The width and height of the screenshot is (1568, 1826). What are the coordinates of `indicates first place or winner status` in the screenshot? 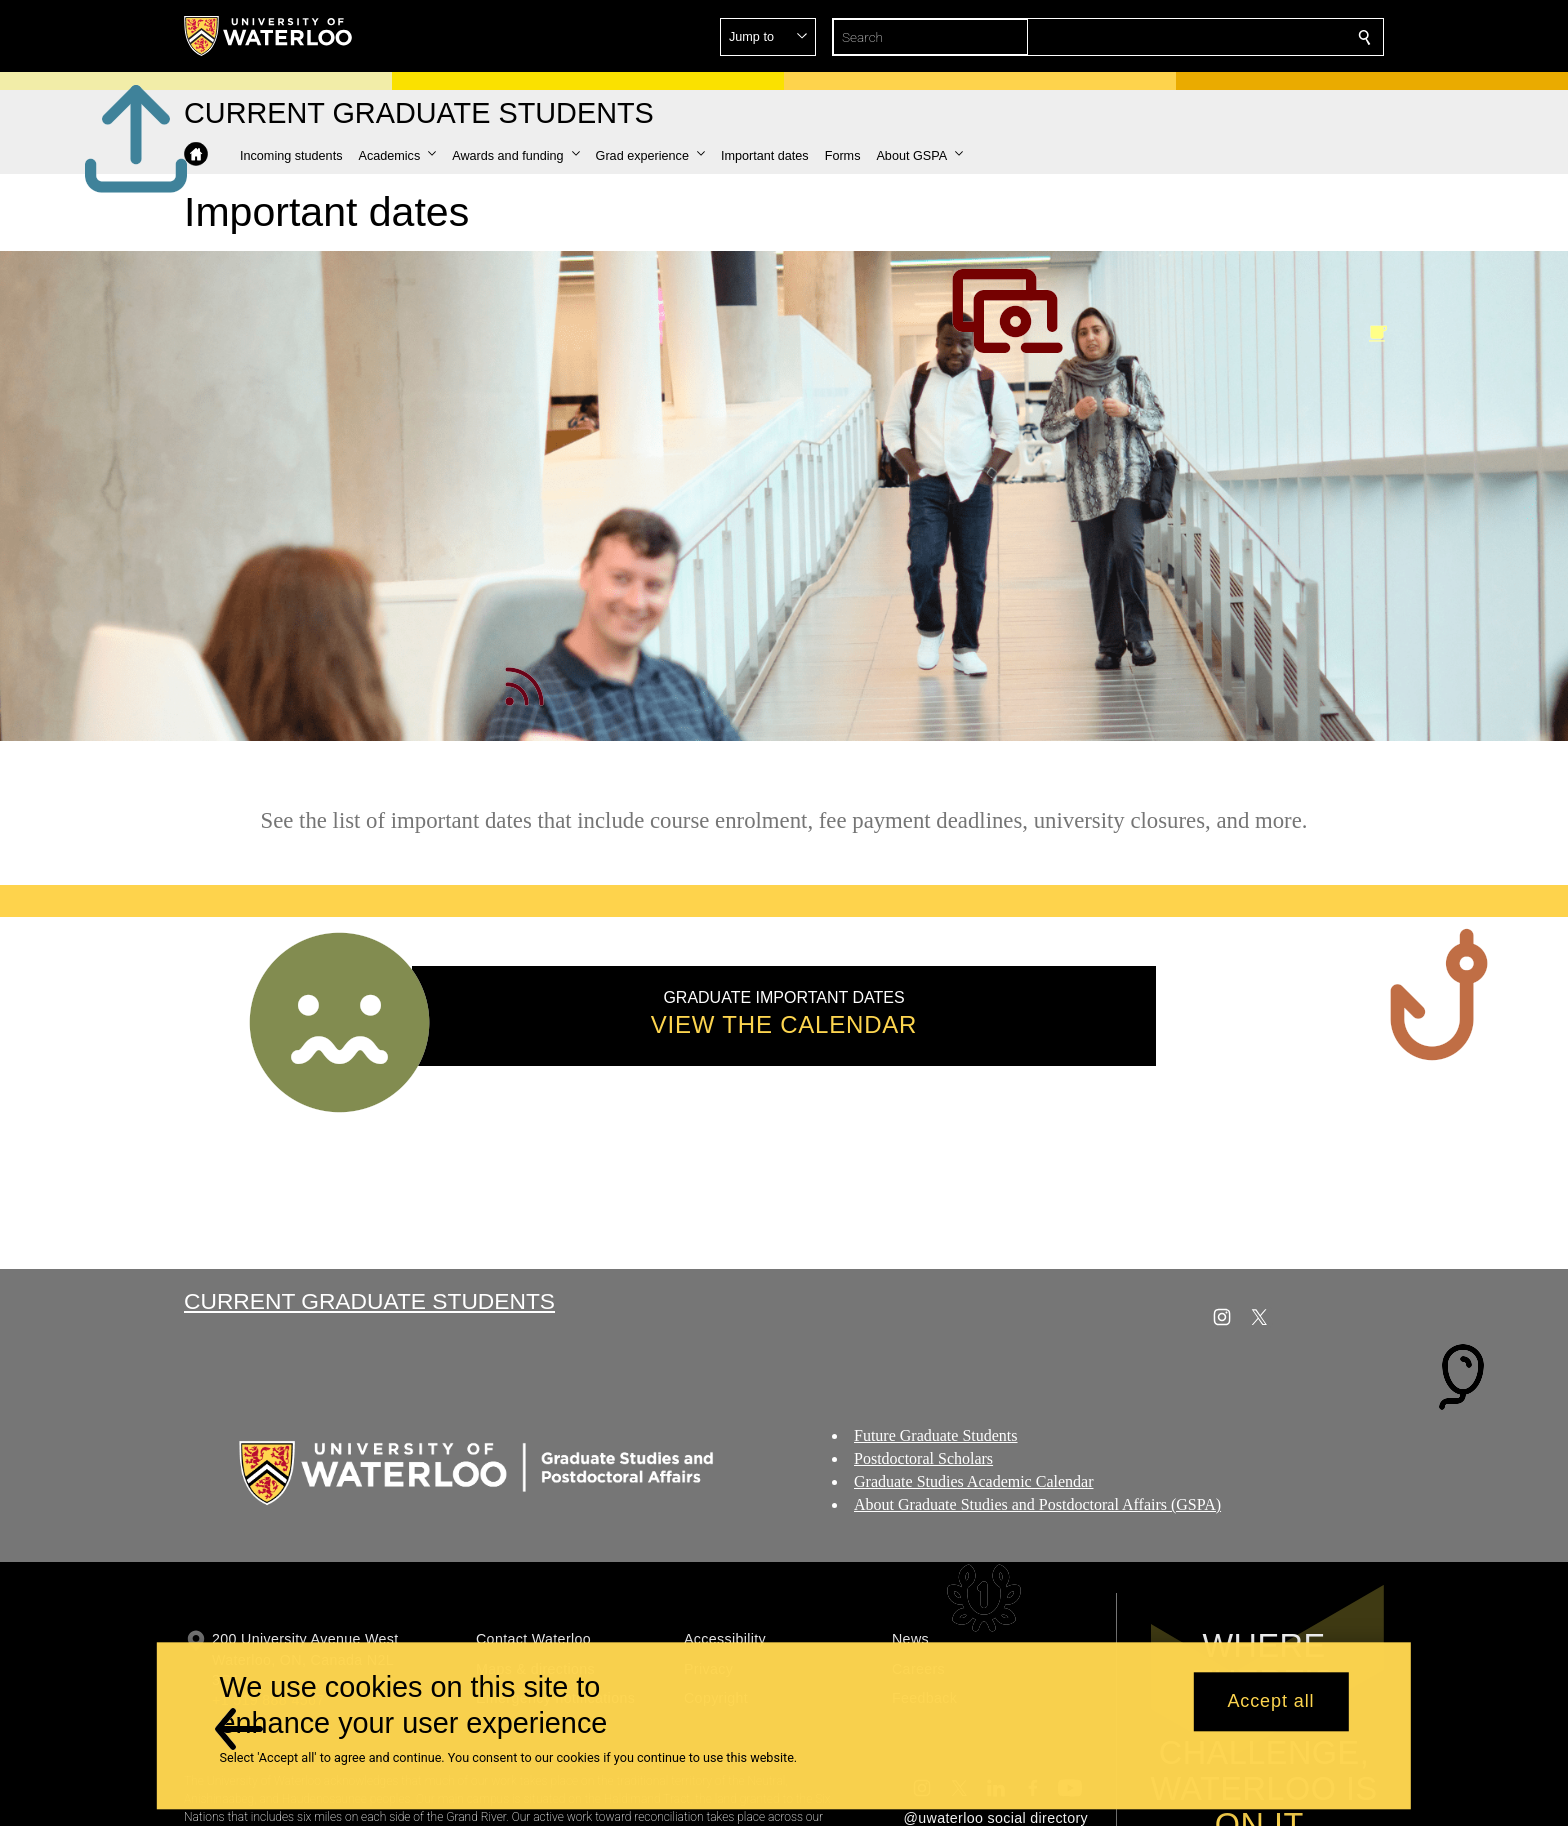 It's located at (984, 1598).